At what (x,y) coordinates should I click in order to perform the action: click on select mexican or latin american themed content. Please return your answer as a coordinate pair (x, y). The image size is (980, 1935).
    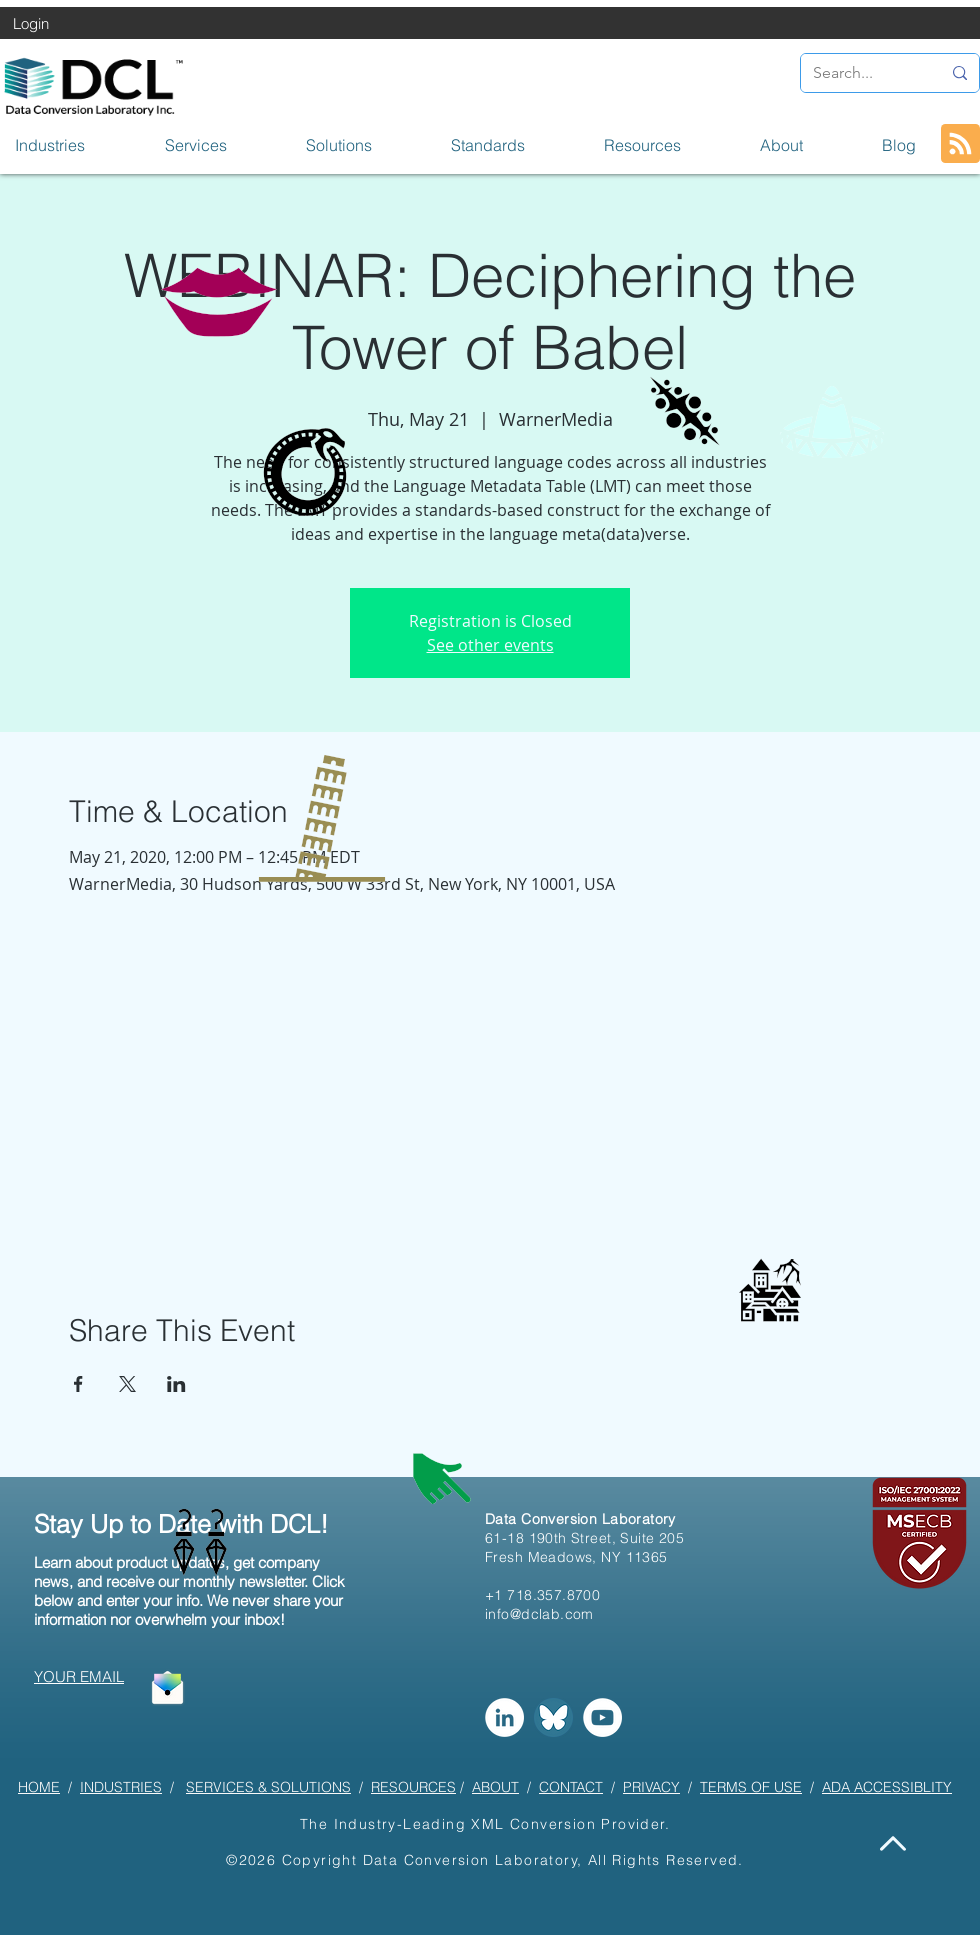
    Looking at the image, I should click on (832, 422).